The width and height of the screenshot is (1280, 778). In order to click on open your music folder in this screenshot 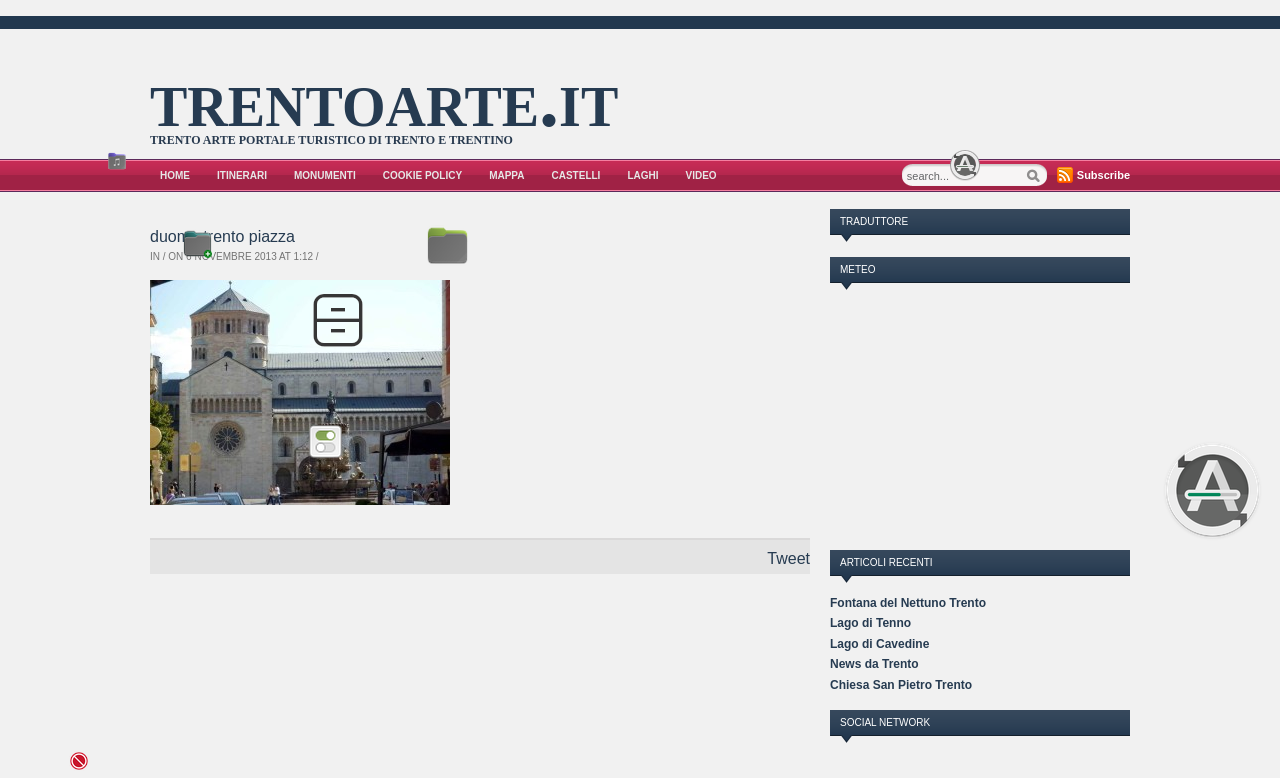, I will do `click(117, 161)`.